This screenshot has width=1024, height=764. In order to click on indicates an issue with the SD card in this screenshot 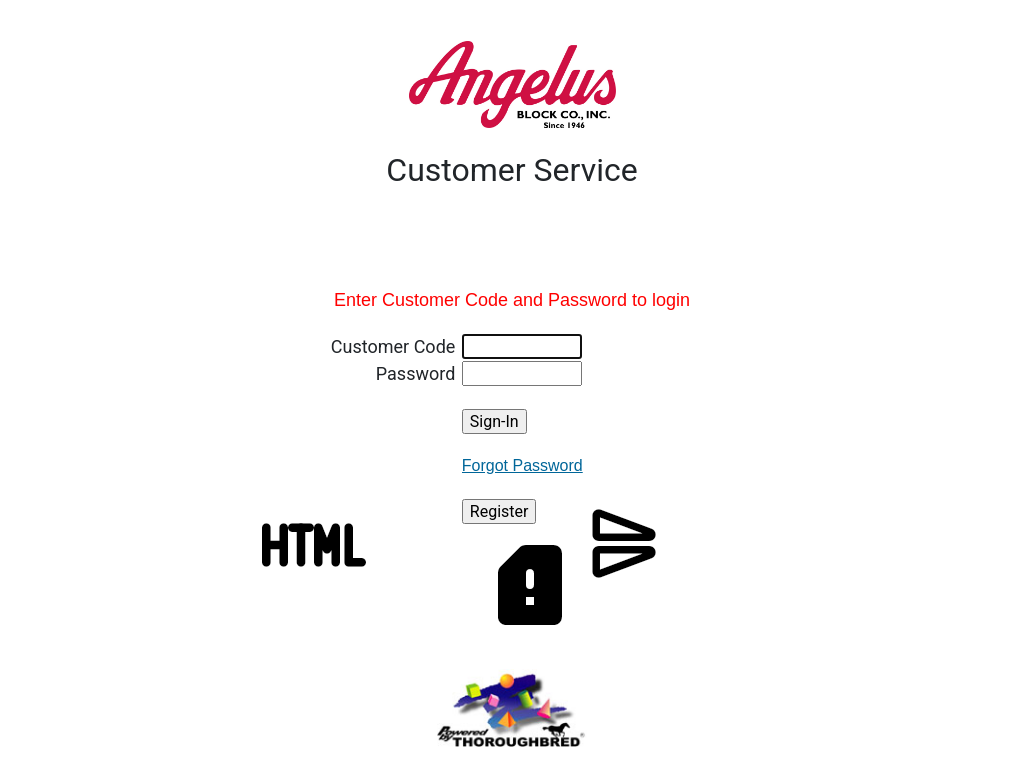, I will do `click(530, 585)`.